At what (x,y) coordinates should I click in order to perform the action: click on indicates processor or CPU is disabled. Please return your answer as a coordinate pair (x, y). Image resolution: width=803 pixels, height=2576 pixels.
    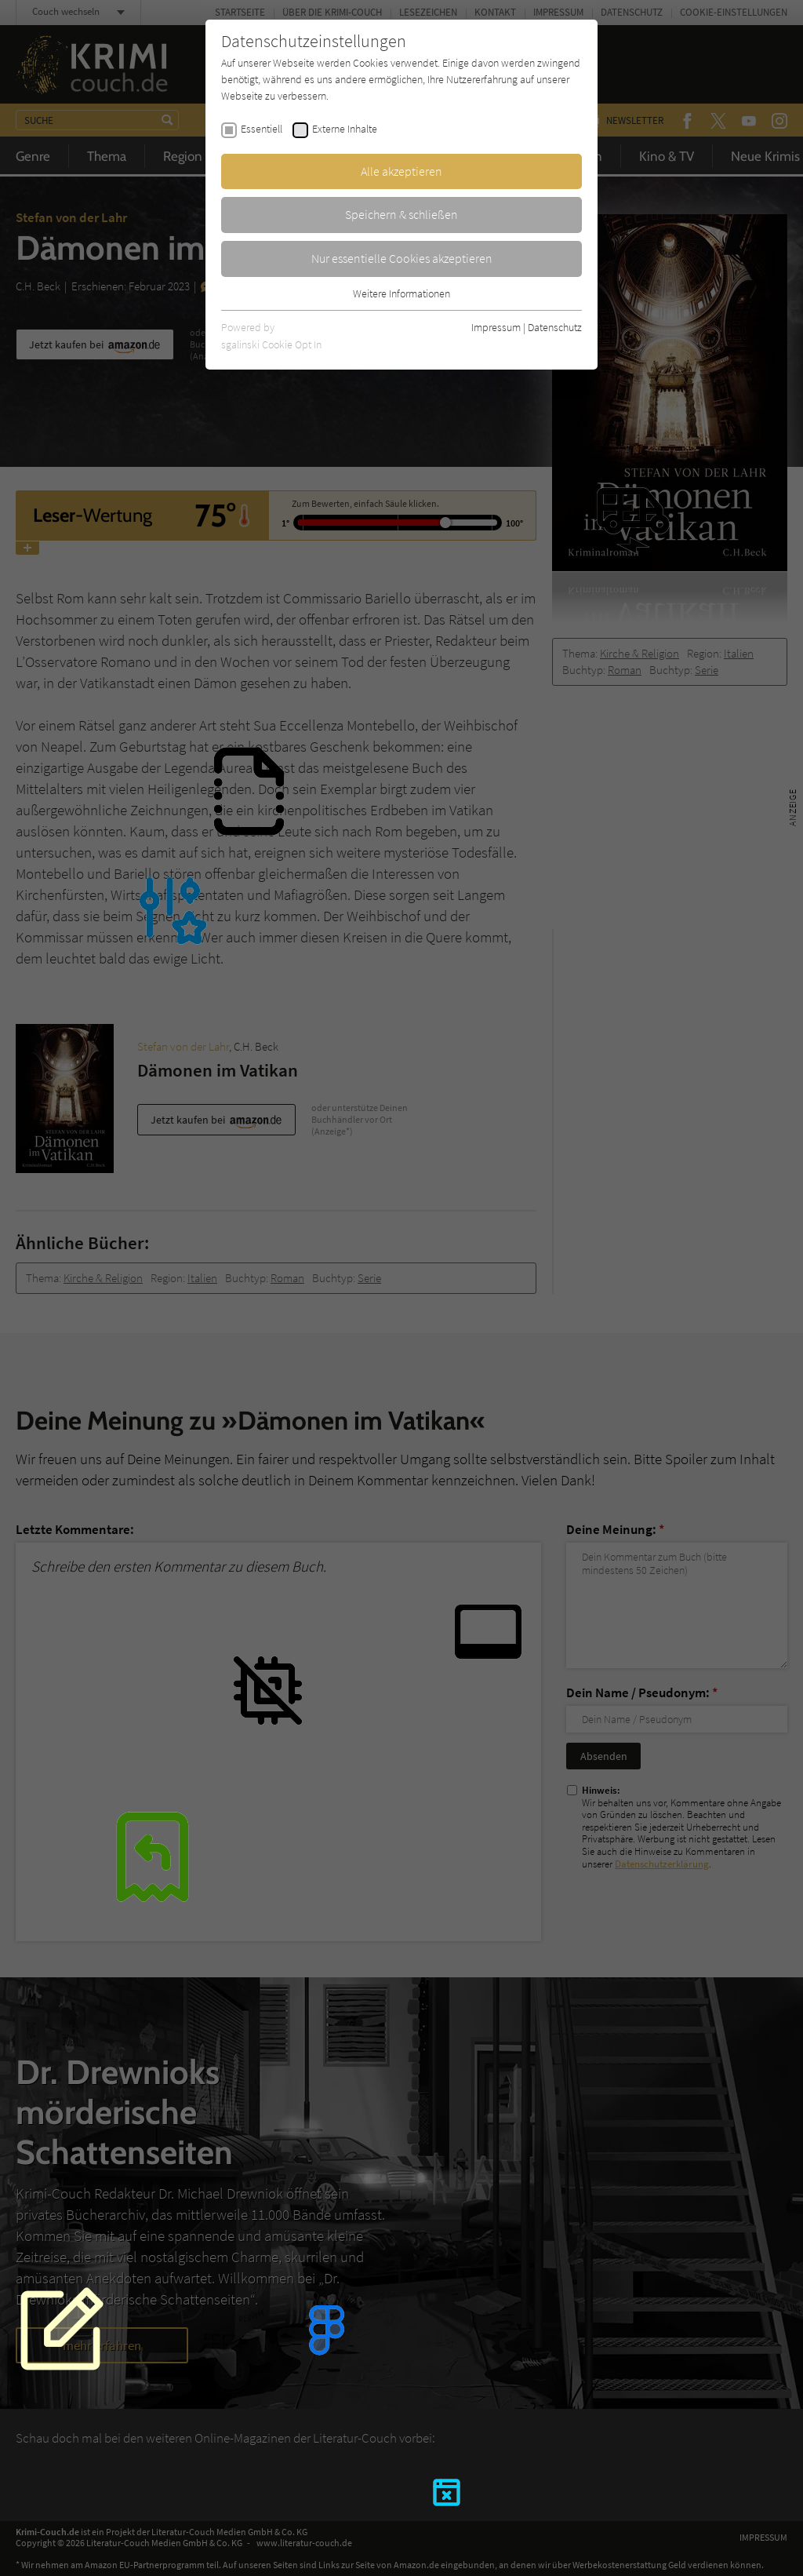
    Looking at the image, I should click on (267, 1690).